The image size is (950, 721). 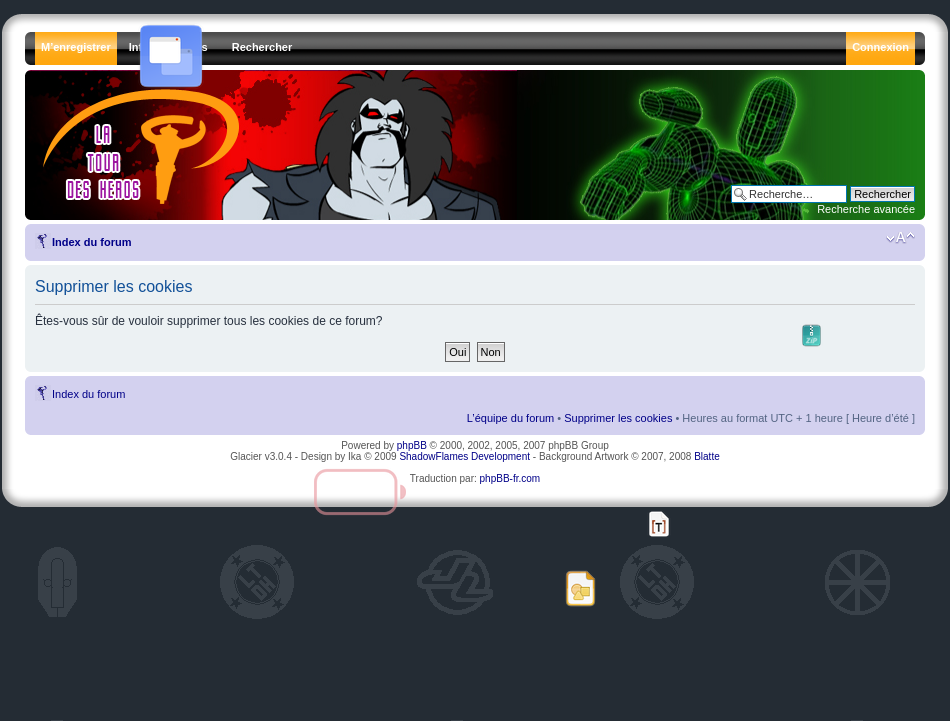 I want to click on indicates battery is completely empty, so click(x=360, y=492).